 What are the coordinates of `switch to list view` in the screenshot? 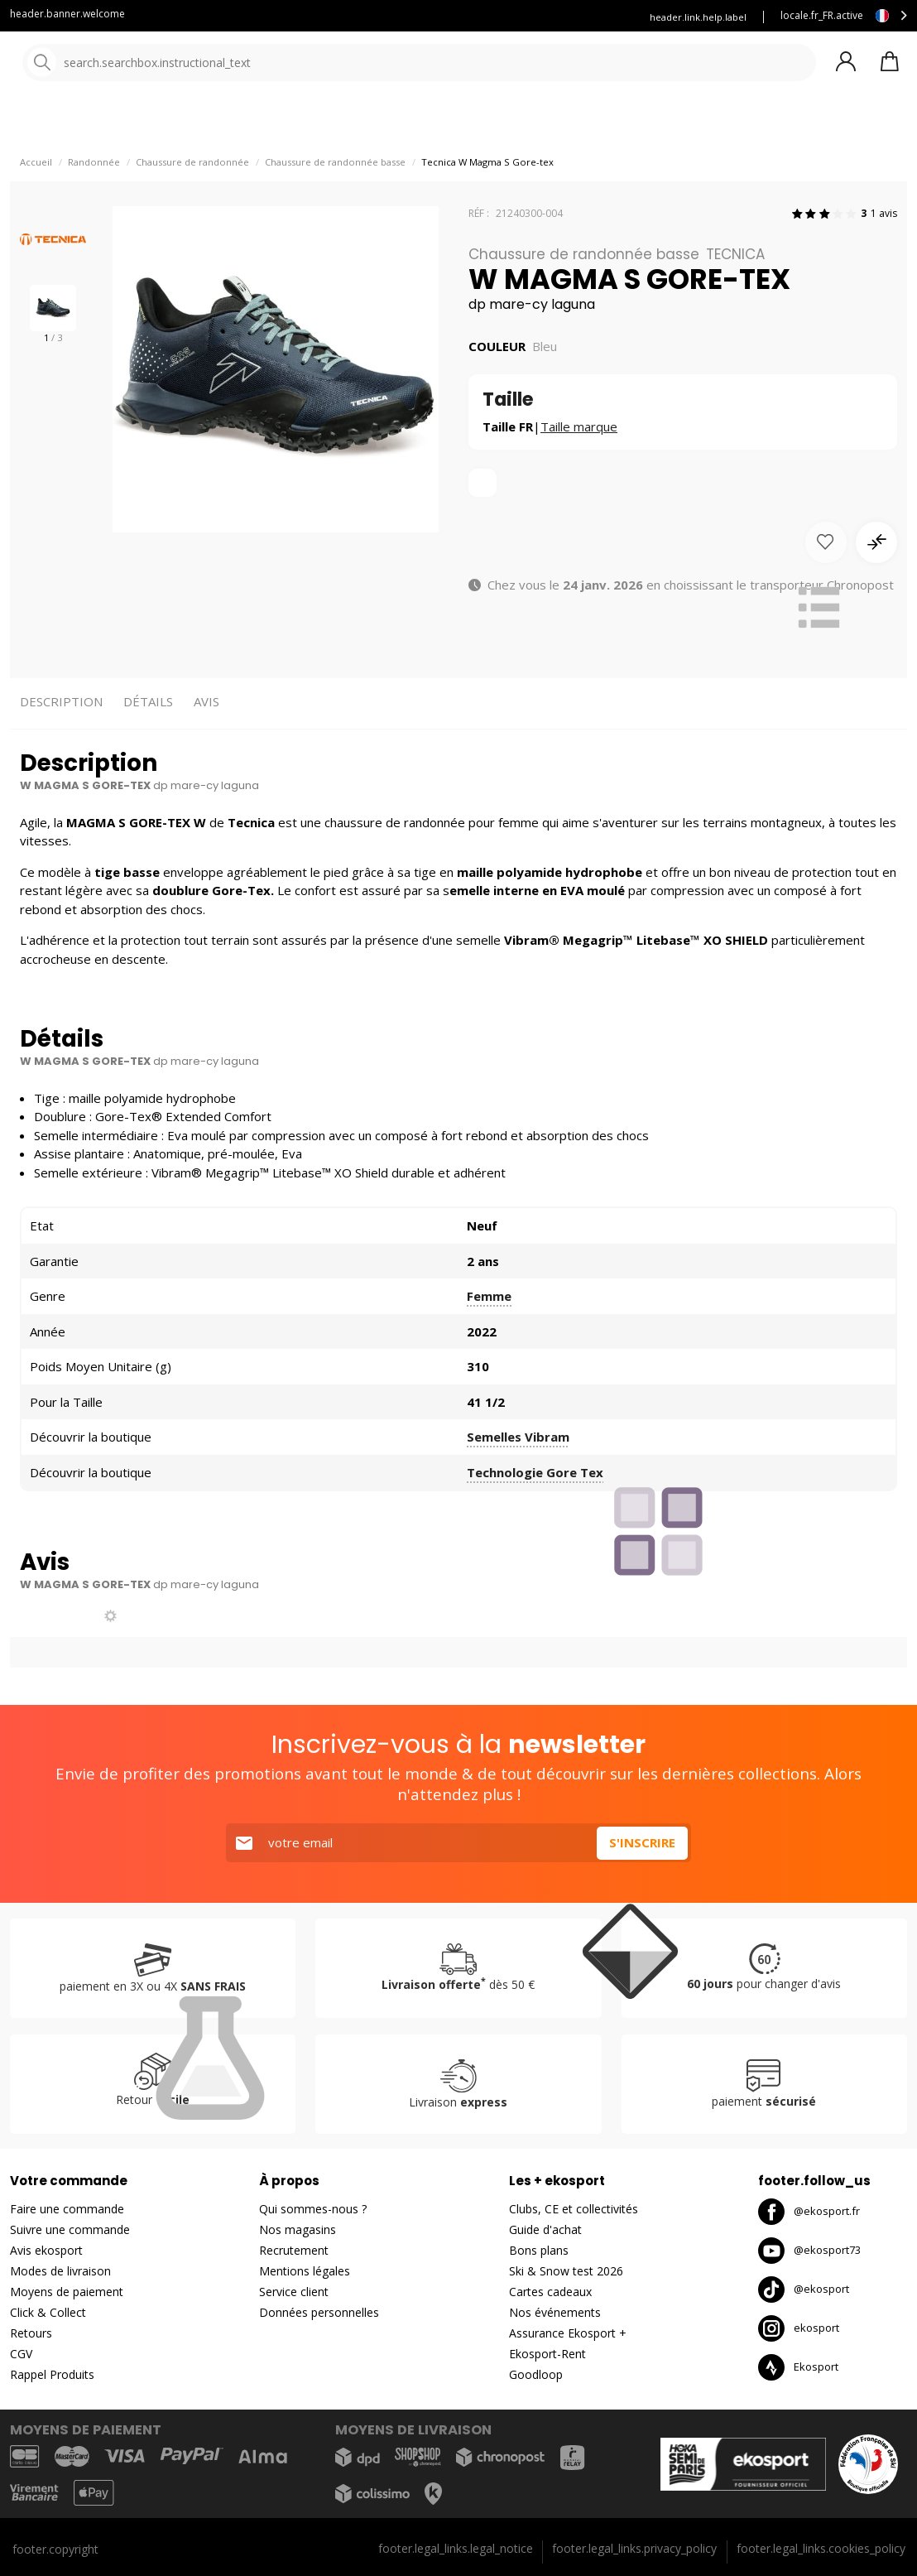 It's located at (819, 607).